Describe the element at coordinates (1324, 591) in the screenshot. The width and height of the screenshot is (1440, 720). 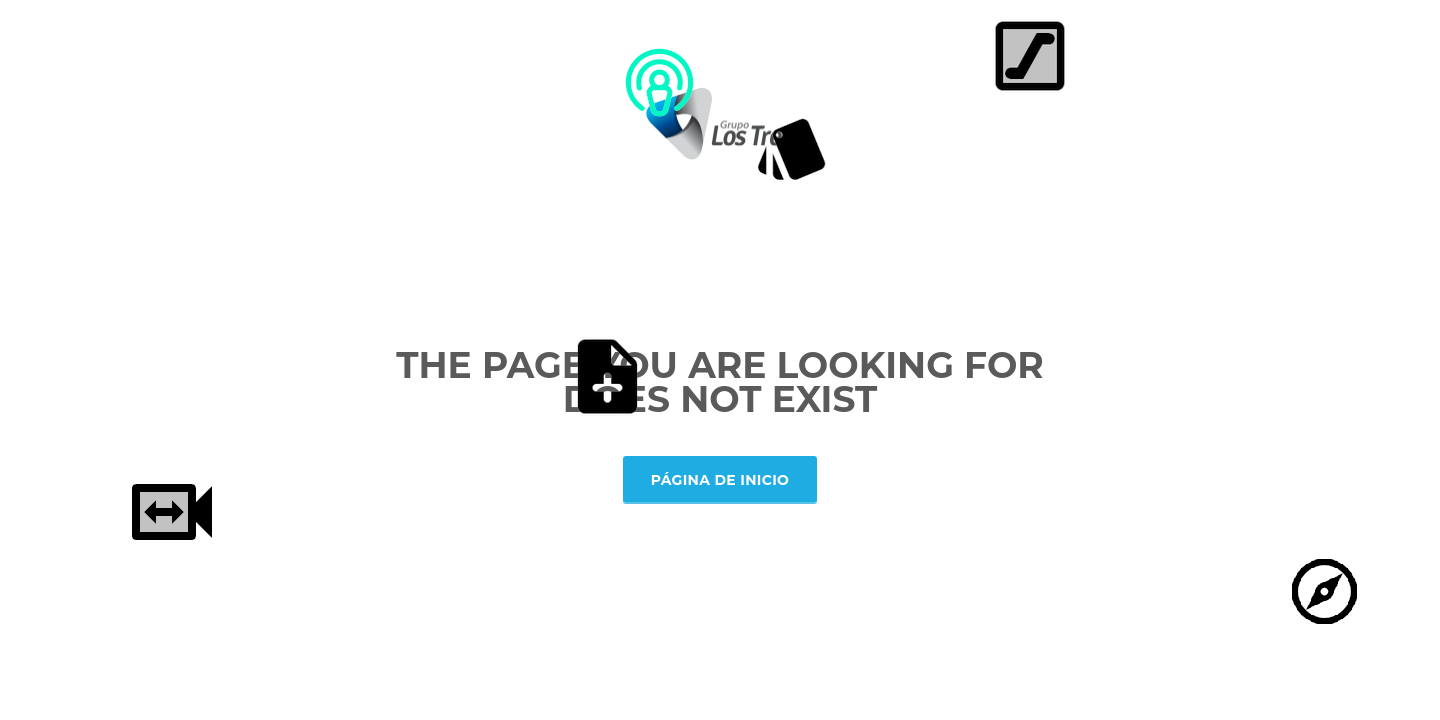
I see `explore nearby content or locations` at that location.